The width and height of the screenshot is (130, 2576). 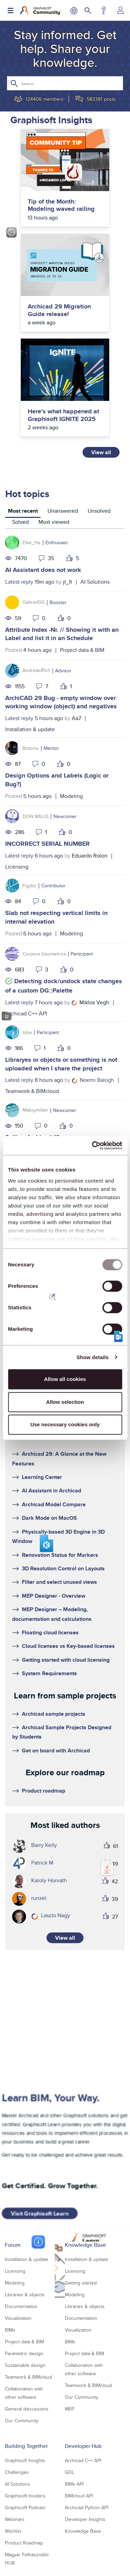 What do you see at coordinates (73, 172) in the screenshot?
I see `open brasero disc burning application` at bounding box center [73, 172].